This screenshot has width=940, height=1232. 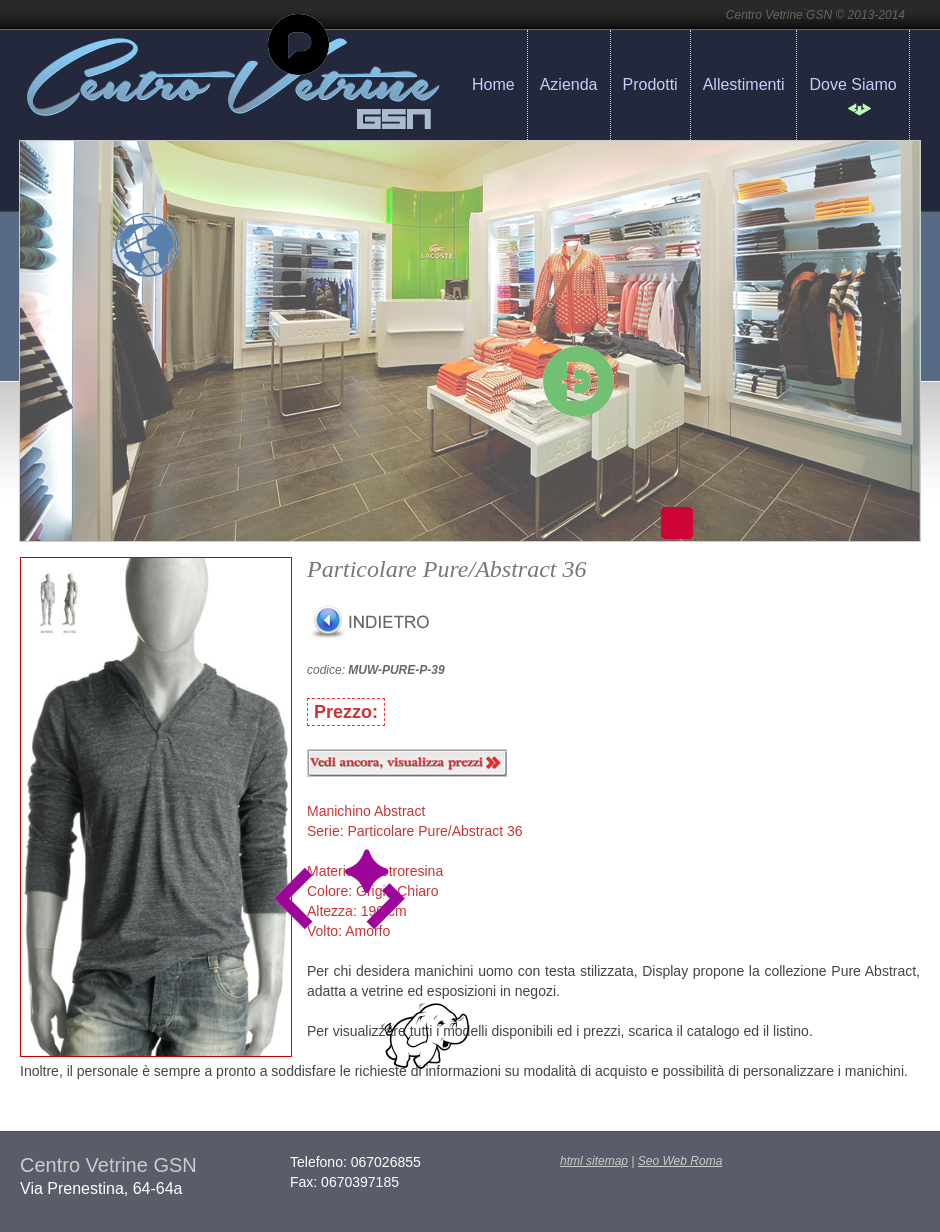 I want to click on stop media playback, so click(x=677, y=523).